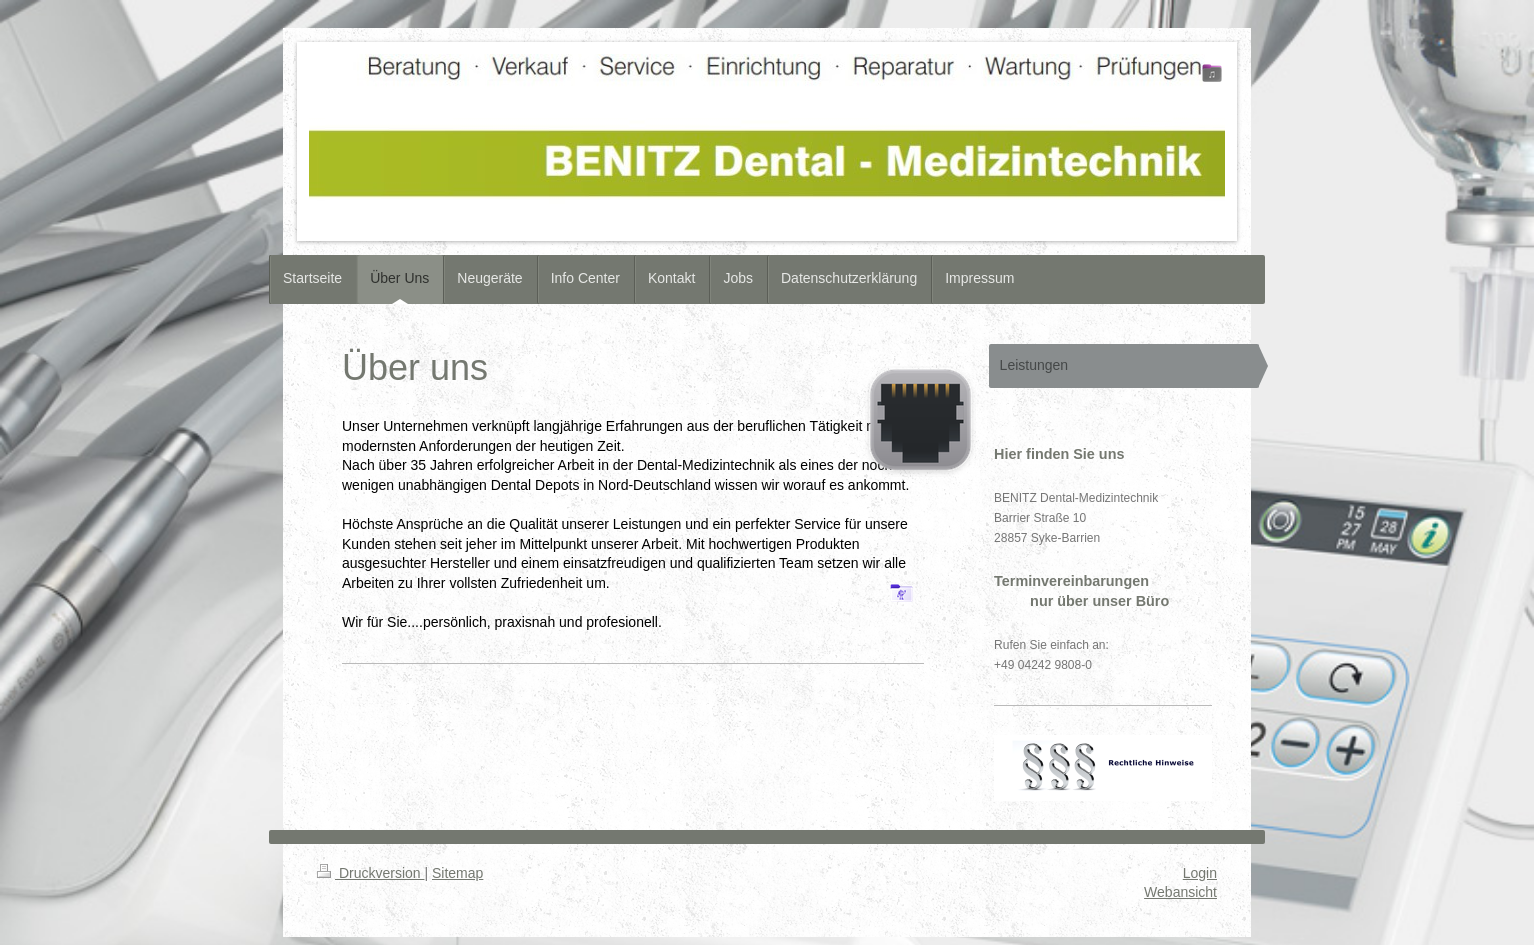 The height and width of the screenshot is (945, 1534). Describe the element at coordinates (920, 421) in the screenshot. I see `open ethernet network preferences` at that location.